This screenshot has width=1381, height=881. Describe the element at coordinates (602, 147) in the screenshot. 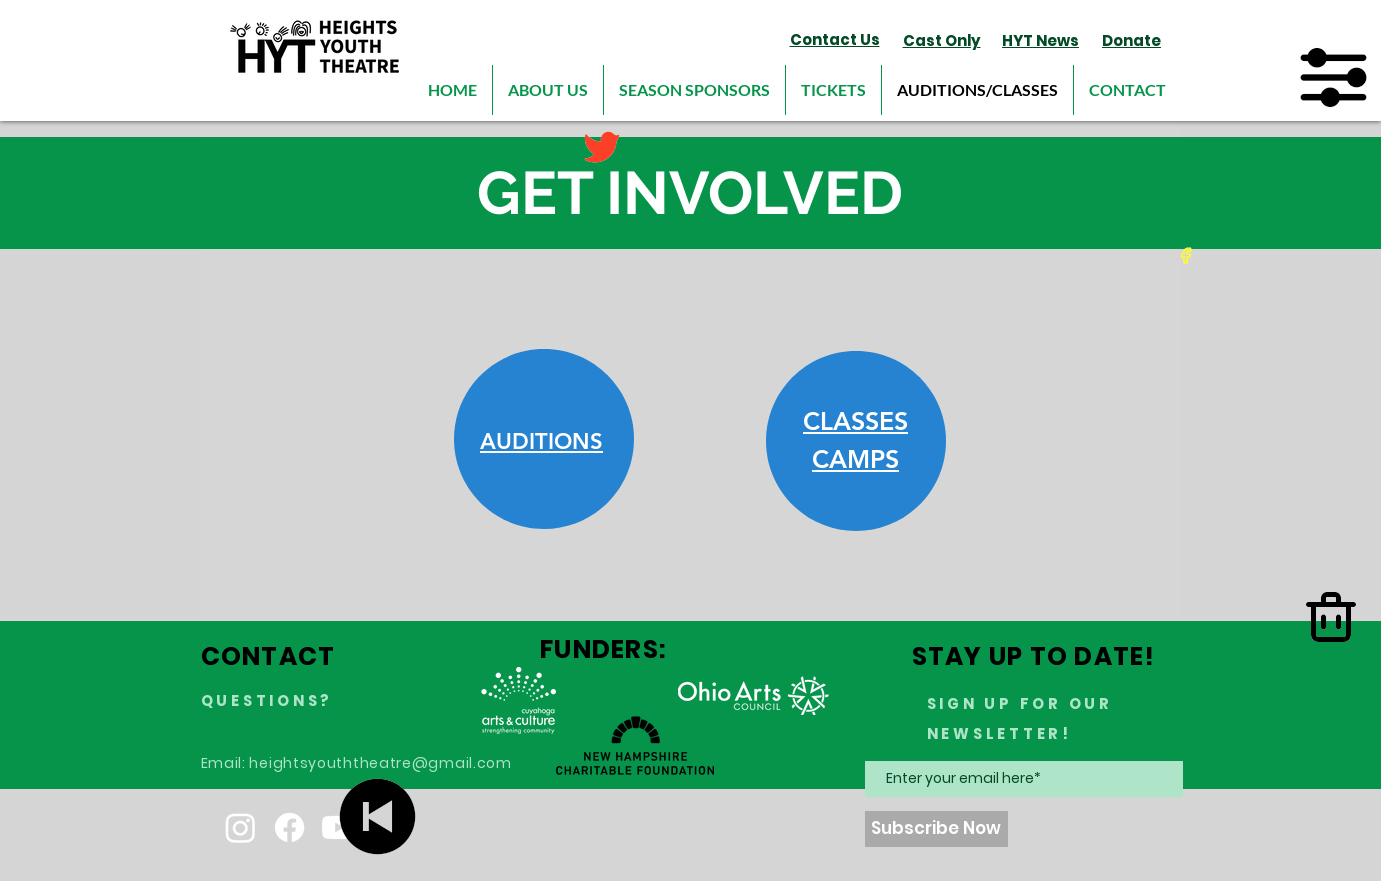

I see `open twitter` at that location.